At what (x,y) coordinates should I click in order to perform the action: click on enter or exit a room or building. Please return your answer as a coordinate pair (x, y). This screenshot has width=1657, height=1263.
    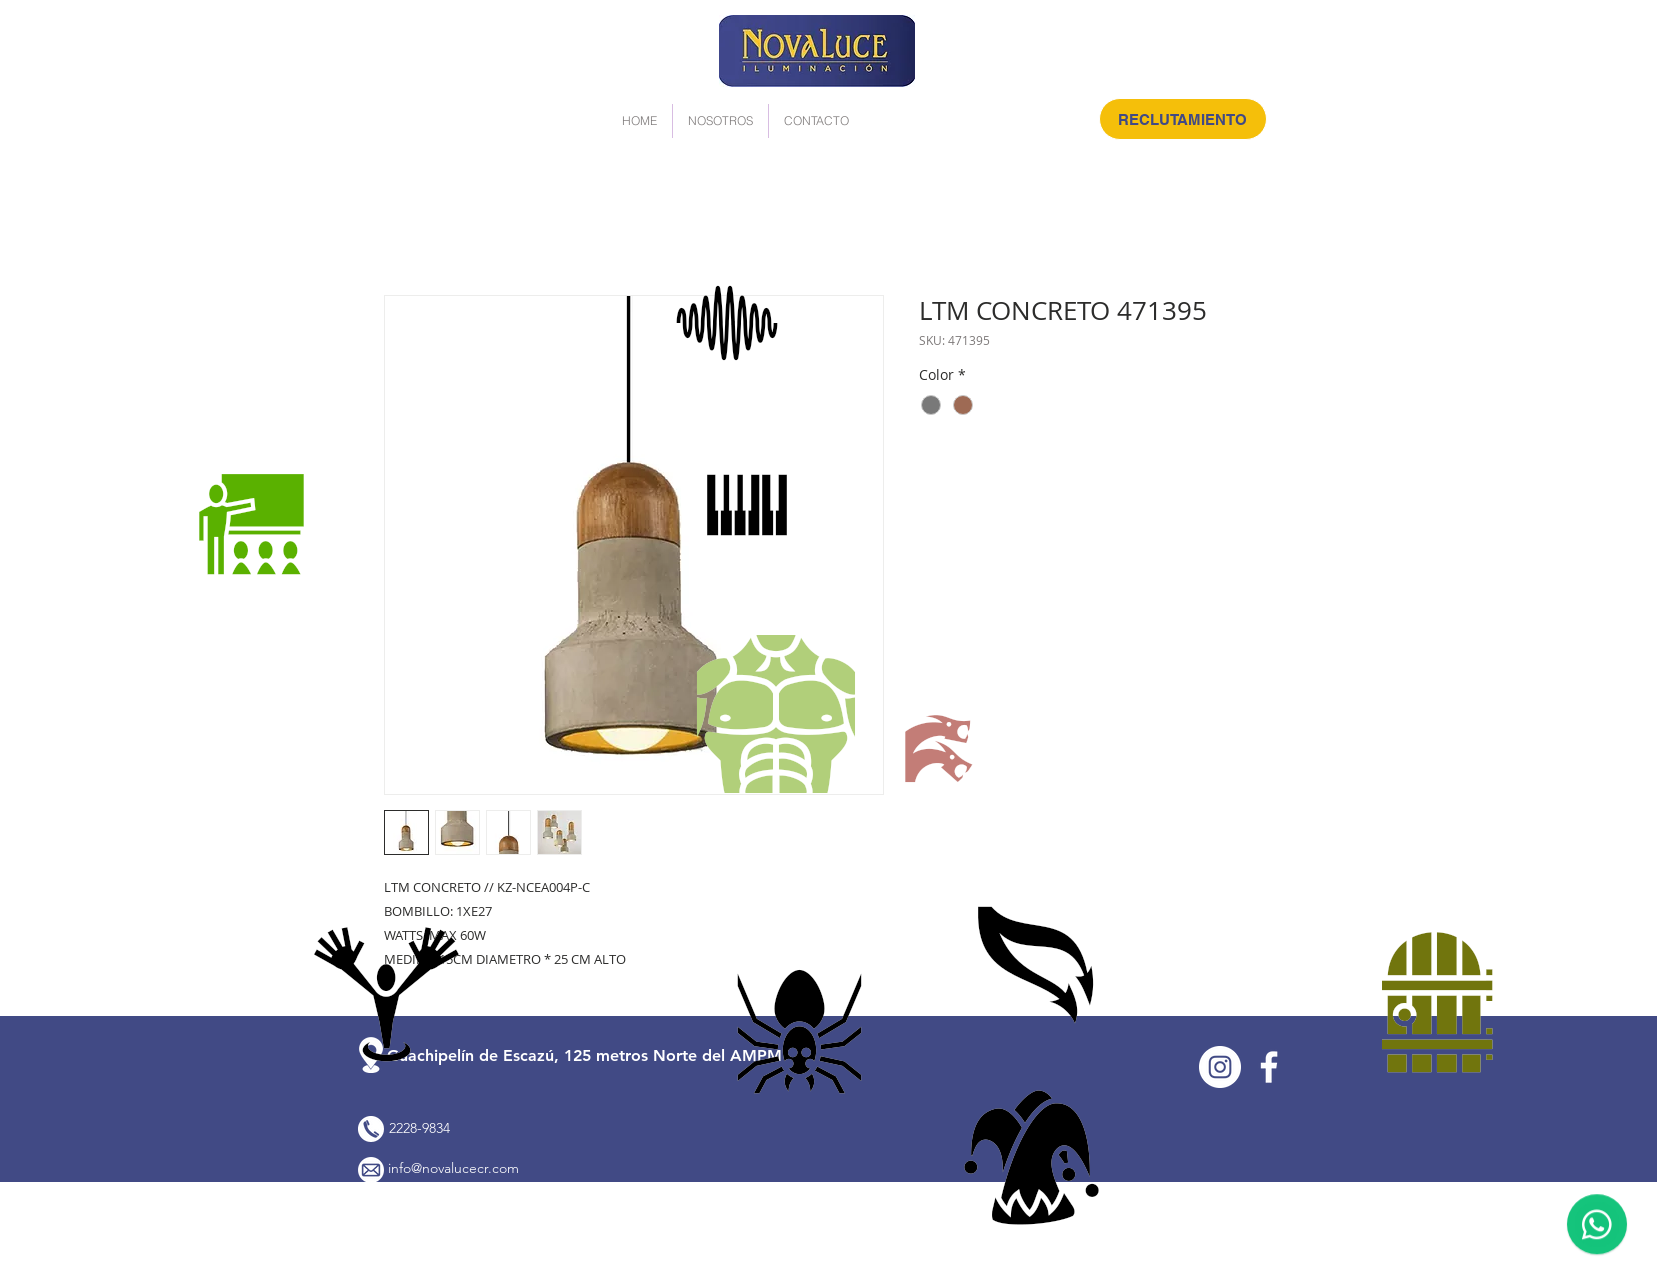
    Looking at the image, I should click on (1432, 1002).